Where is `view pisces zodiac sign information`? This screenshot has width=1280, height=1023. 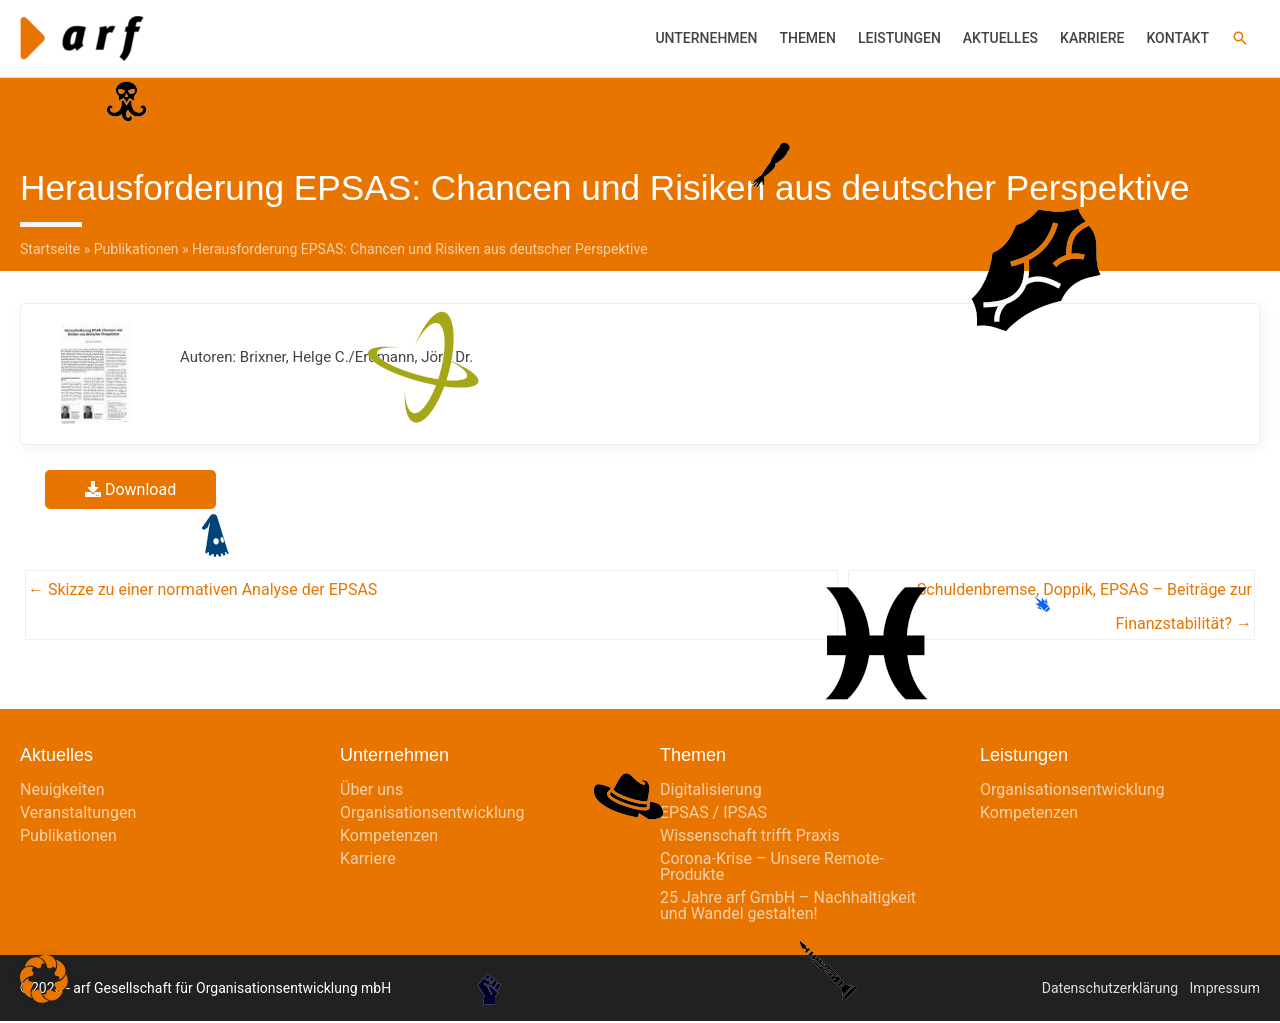 view pisces zodiac sign information is located at coordinates (877, 644).